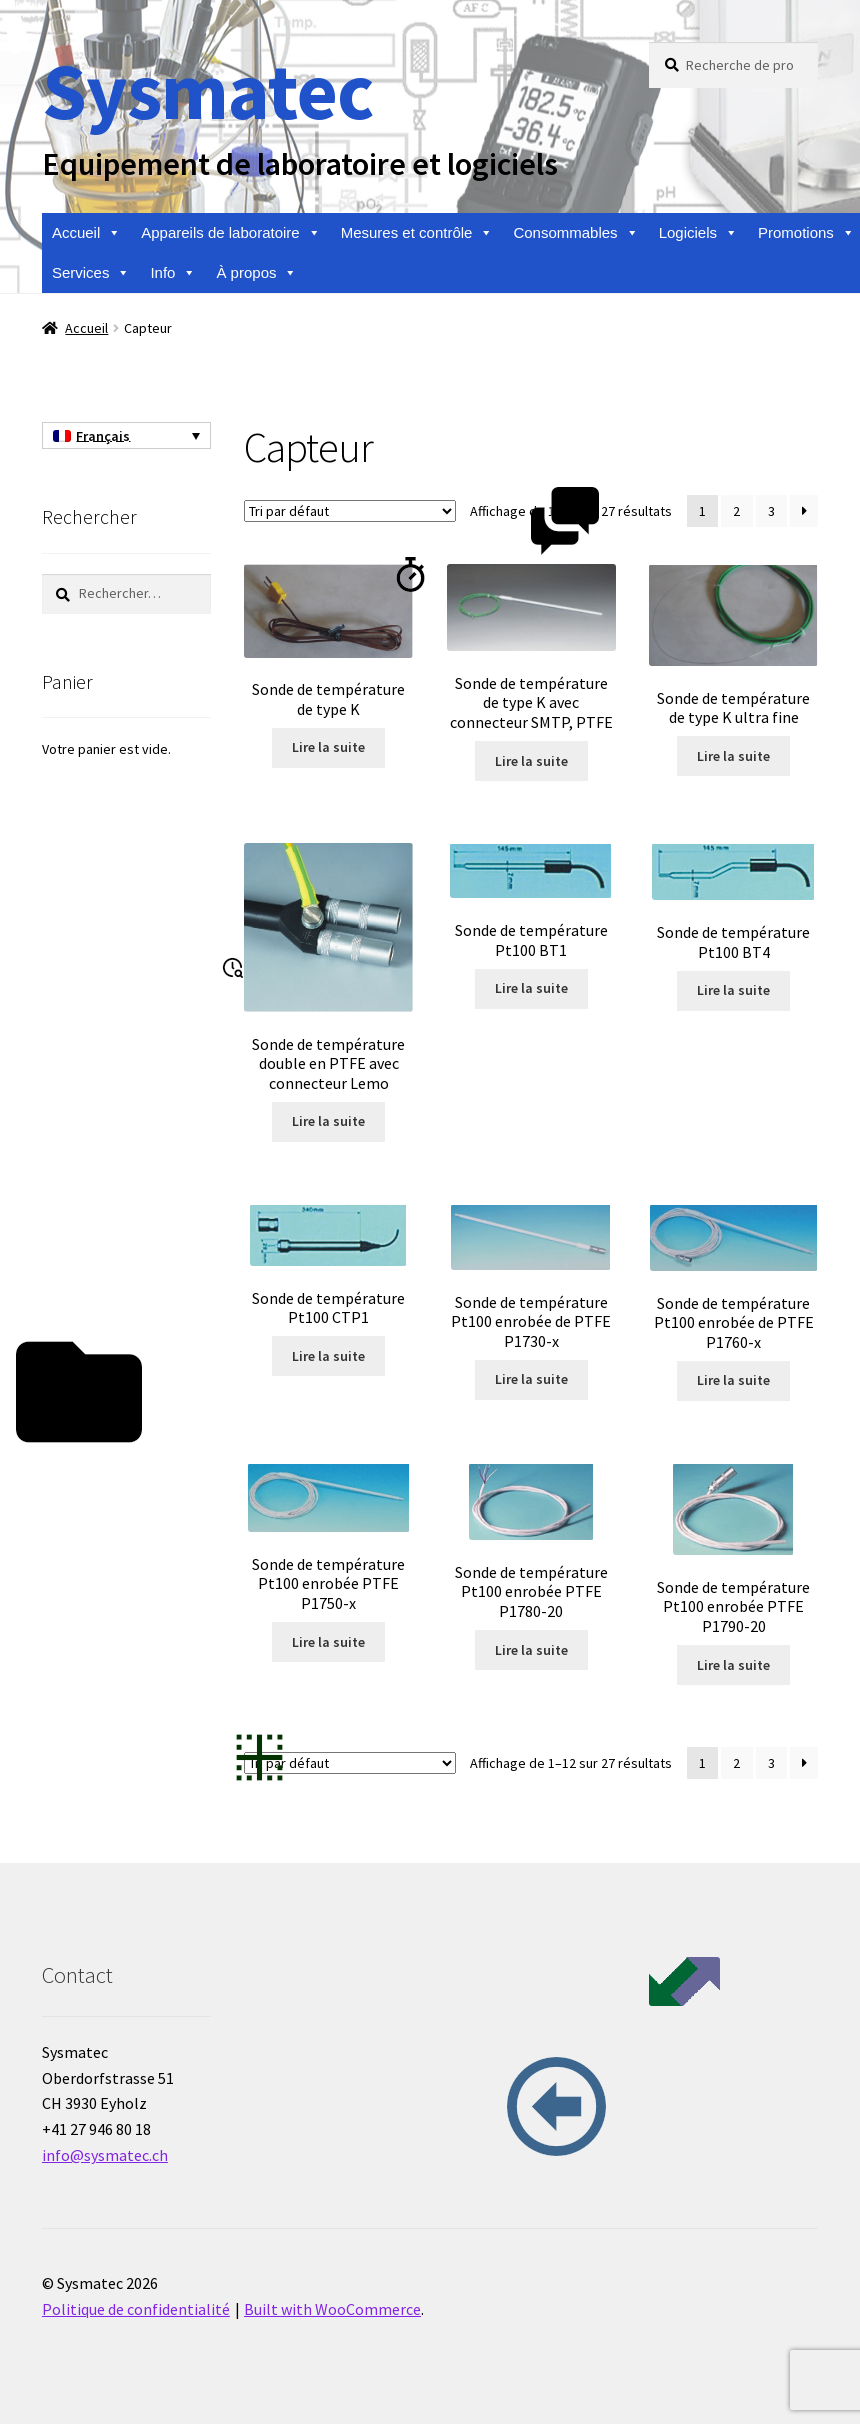  What do you see at coordinates (259, 1757) in the screenshot?
I see `apply inner borders to selected cells` at bounding box center [259, 1757].